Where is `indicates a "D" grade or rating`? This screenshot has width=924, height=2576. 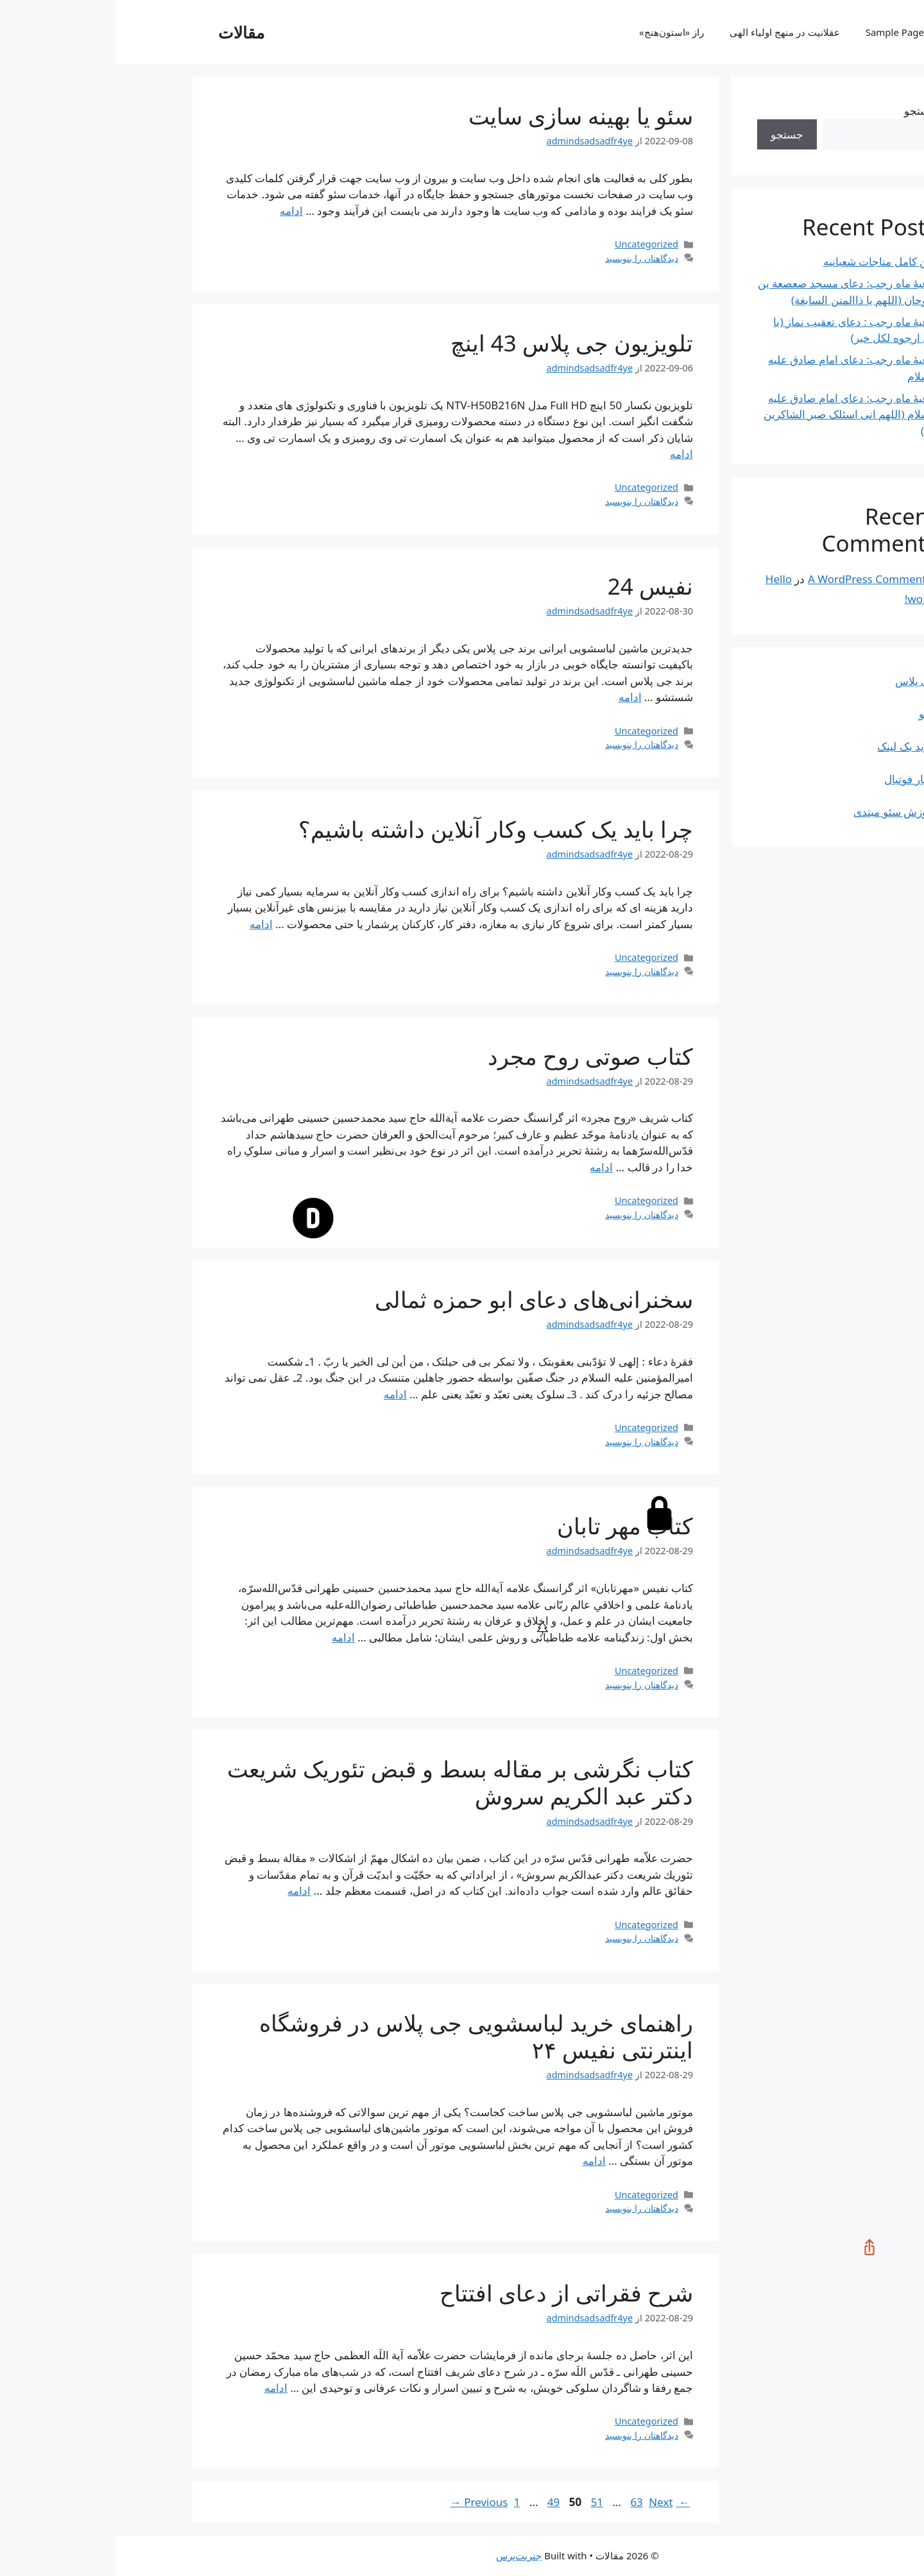
indicates a "D" grade or rating is located at coordinates (313, 1218).